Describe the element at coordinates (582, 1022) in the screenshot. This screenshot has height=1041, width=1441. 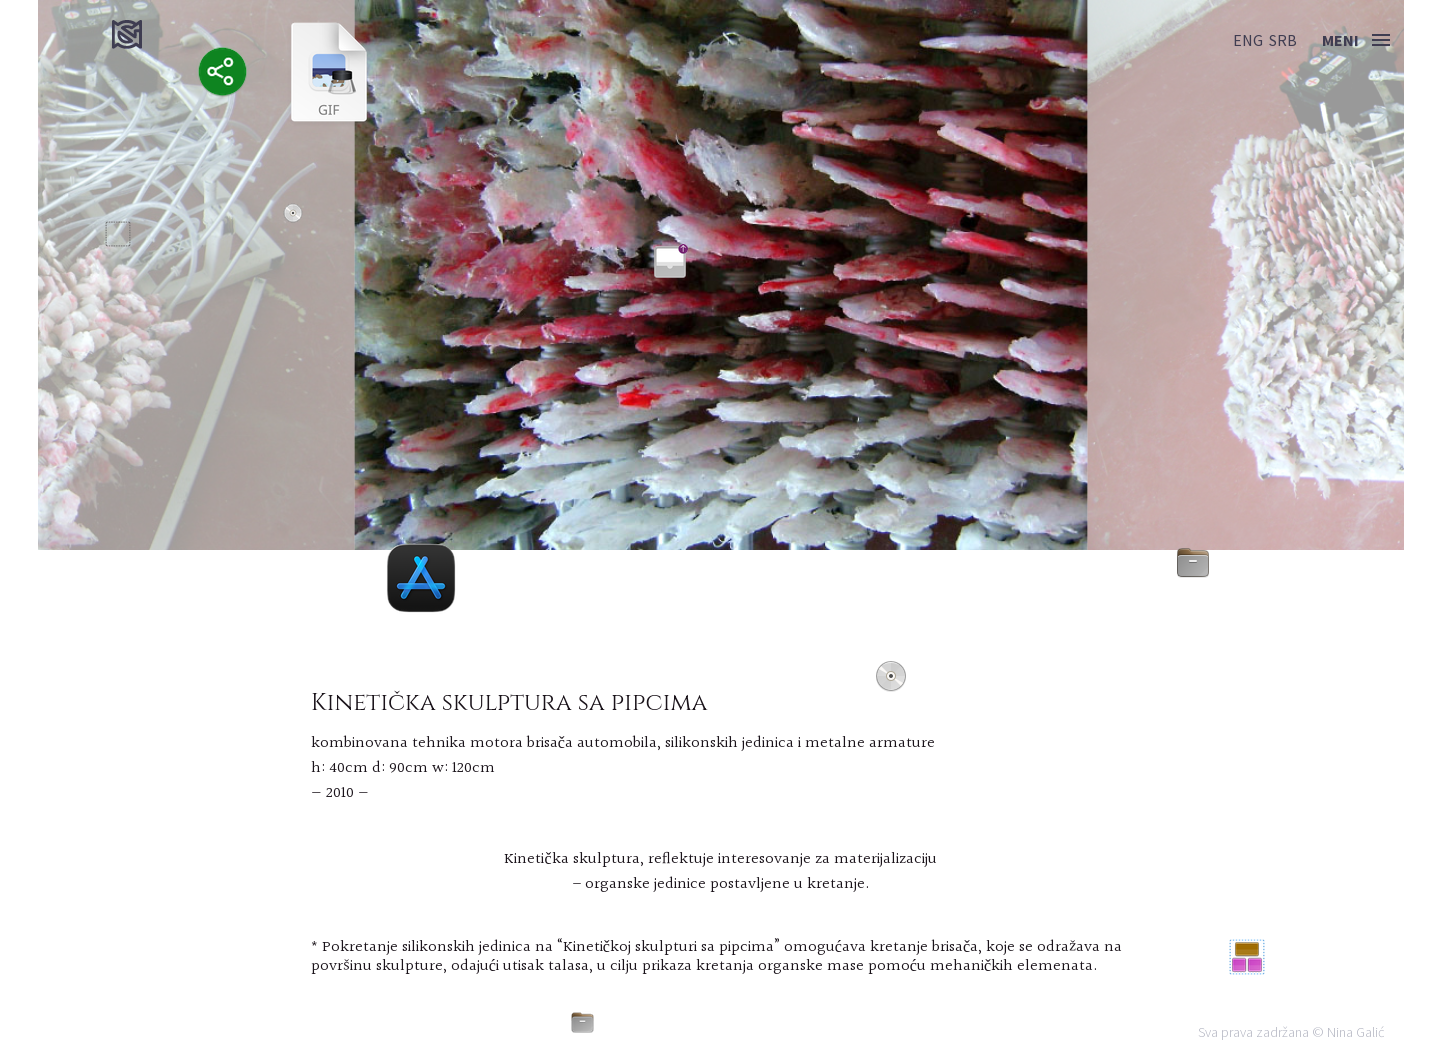
I see `open the files application` at that location.